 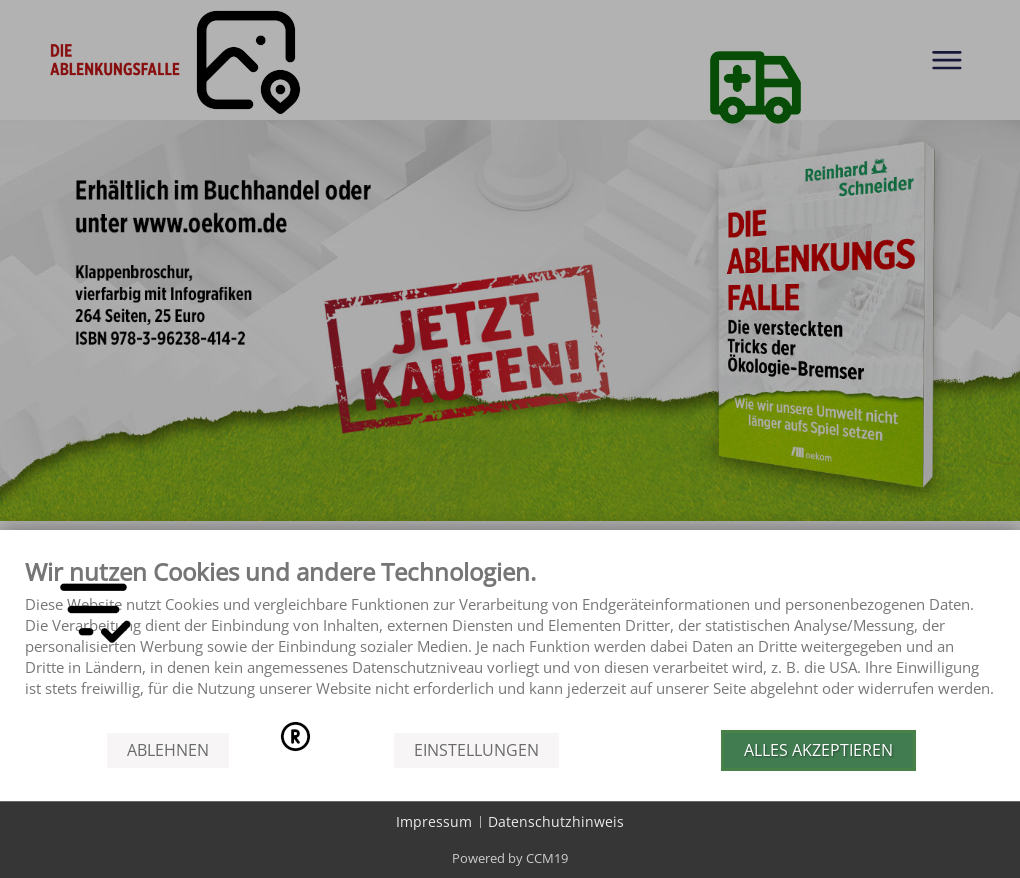 What do you see at coordinates (295, 736) in the screenshot?
I see `indicates registered trademark symbol` at bounding box center [295, 736].